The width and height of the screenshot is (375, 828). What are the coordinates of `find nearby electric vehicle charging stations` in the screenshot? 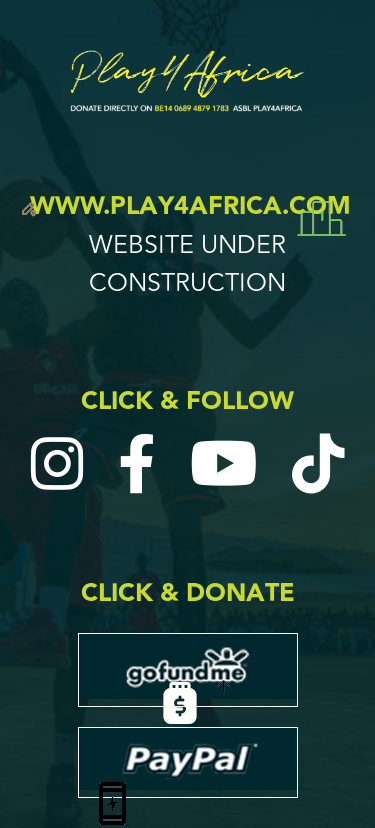 It's located at (112, 803).